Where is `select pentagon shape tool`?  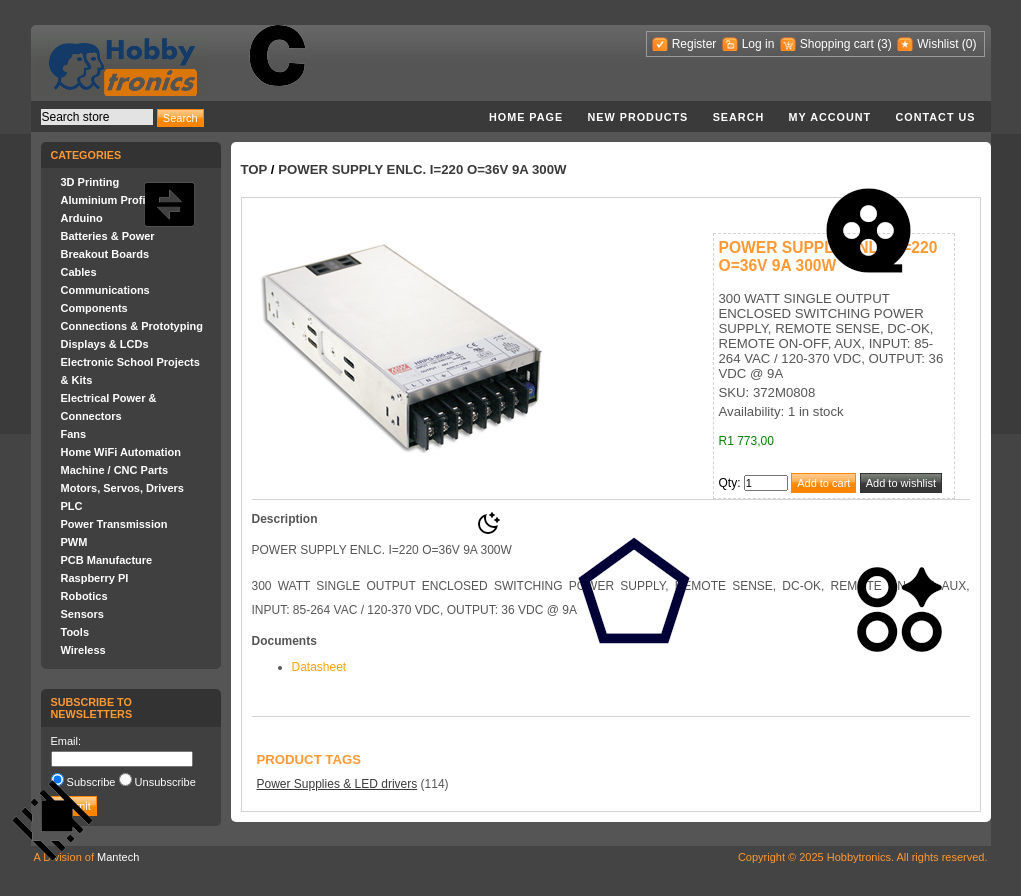 select pentagon shape tool is located at coordinates (634, 596).